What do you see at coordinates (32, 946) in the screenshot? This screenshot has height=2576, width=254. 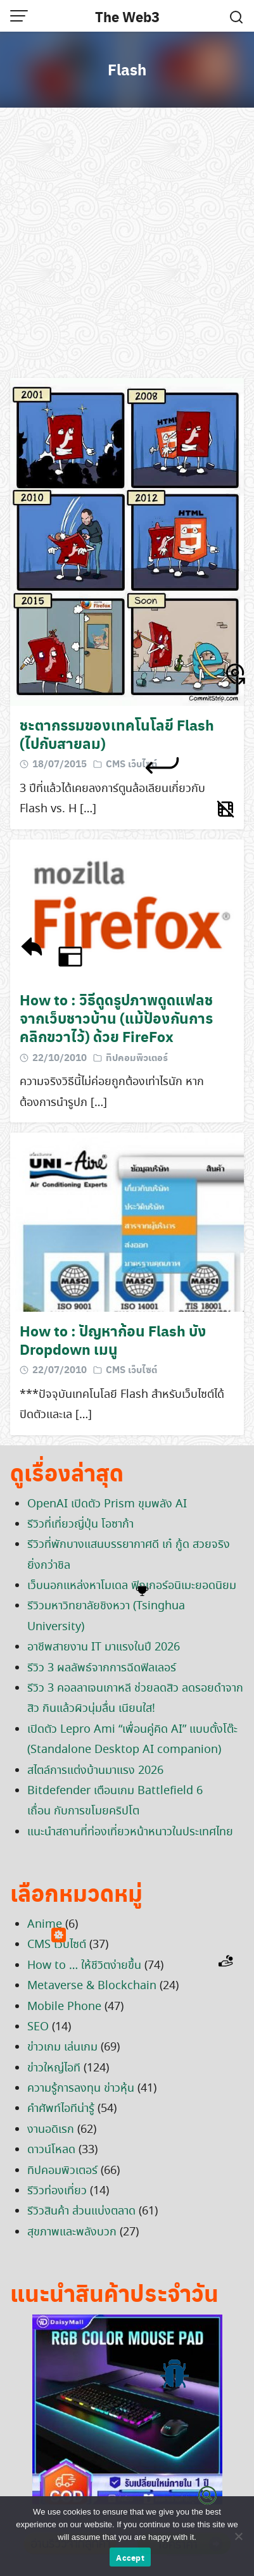 I see `undo the last action` at bounding box center [32, 946].